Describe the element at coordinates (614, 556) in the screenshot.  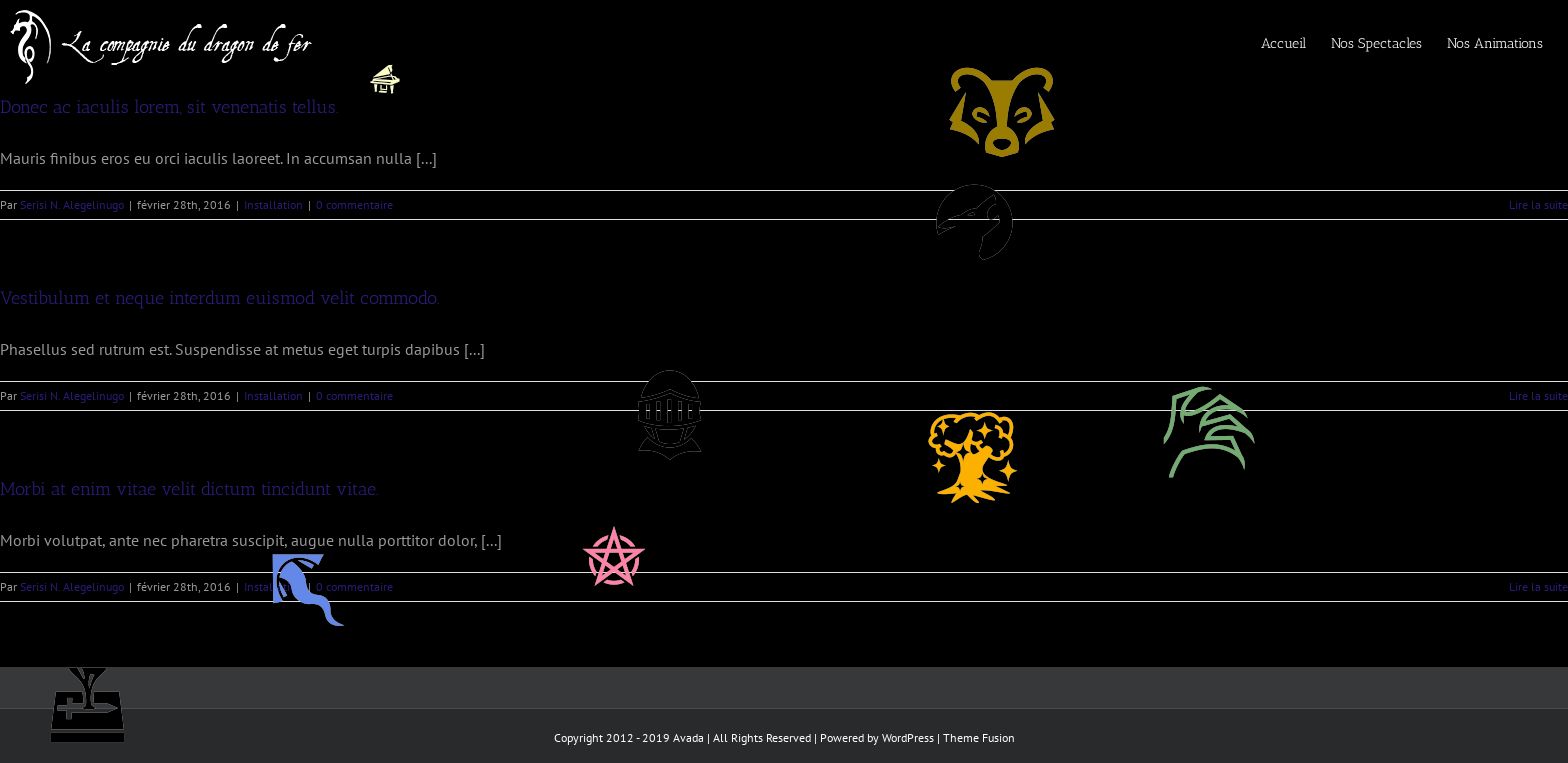
I see `select pentacle symbol for game character or item` at that location.